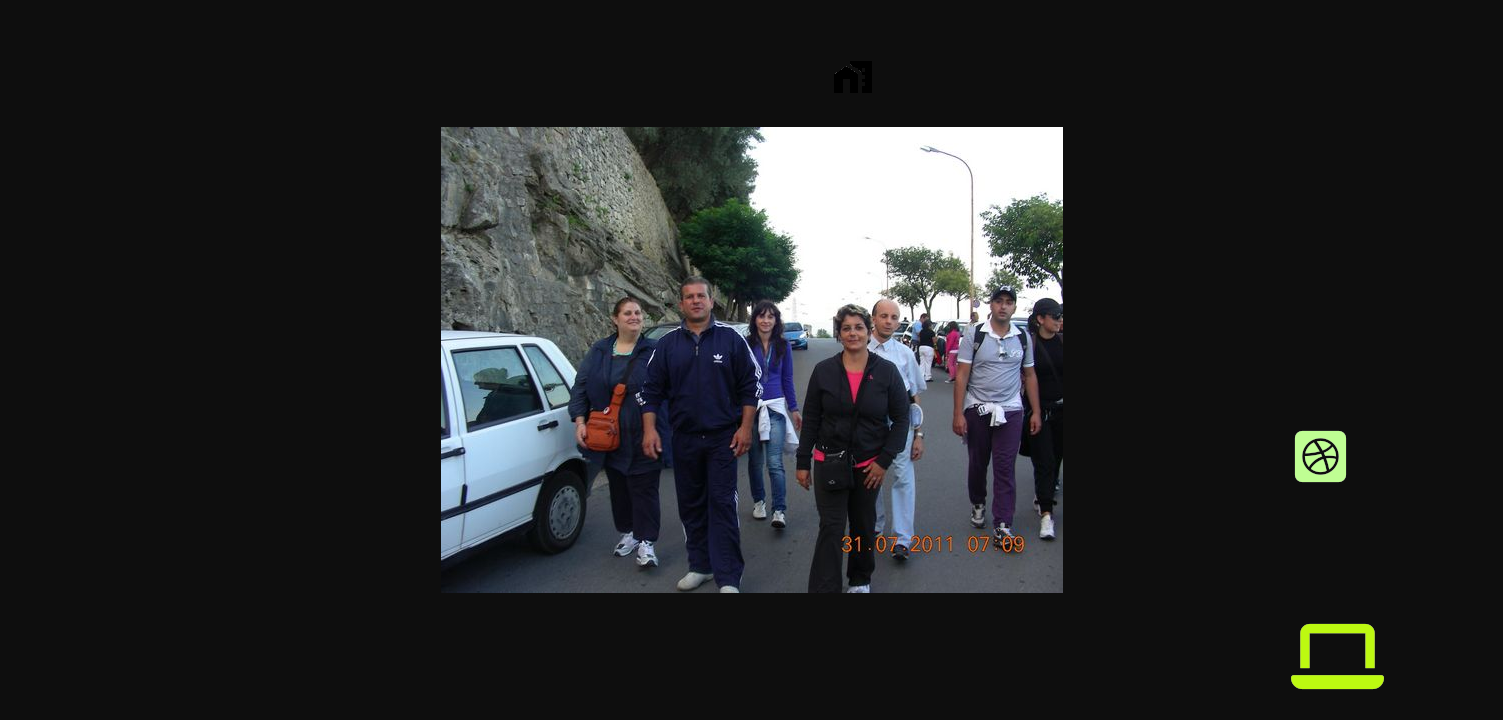 The height and width of the screenshot is (720, 1503). Describe the element at coordinates (853, 77) in the screenshot. I see `switch between home and office mode` at that location.